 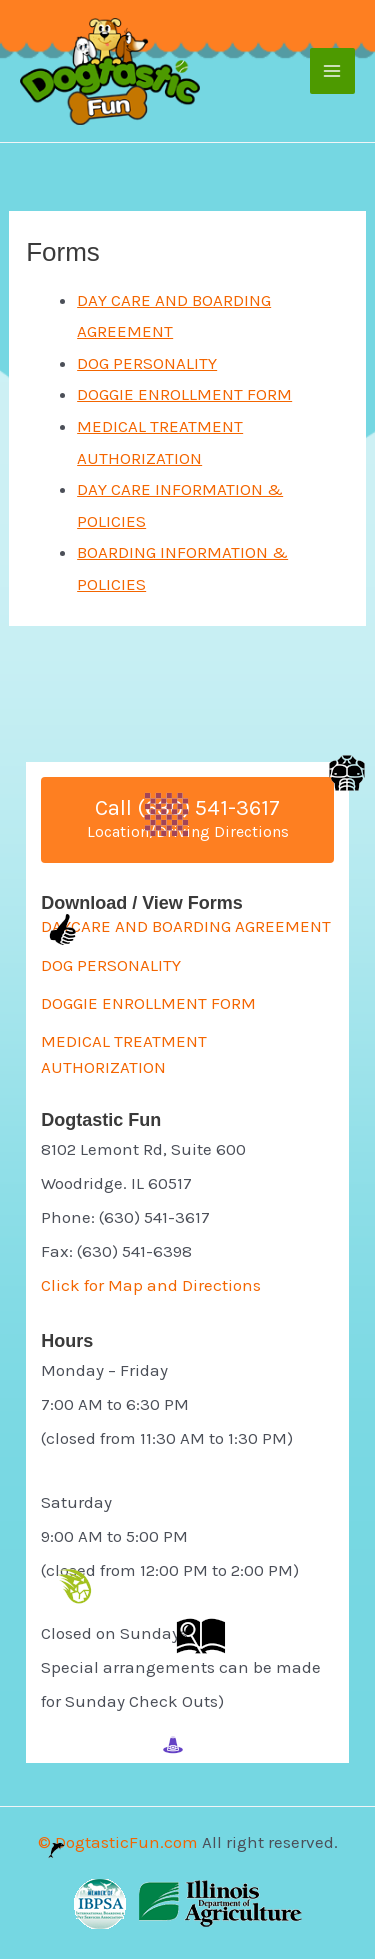 I want to click on like or upvote content, so click(x=63, y=929).